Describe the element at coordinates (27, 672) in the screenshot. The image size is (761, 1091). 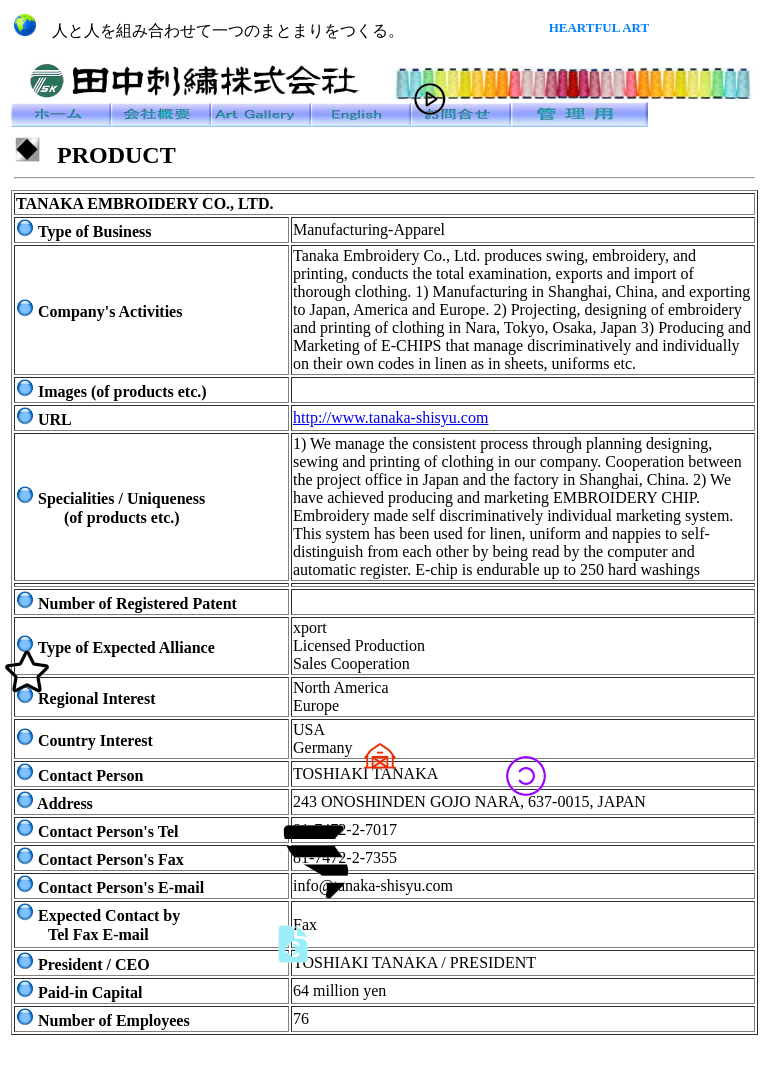
I see `add to favorites` at that location.